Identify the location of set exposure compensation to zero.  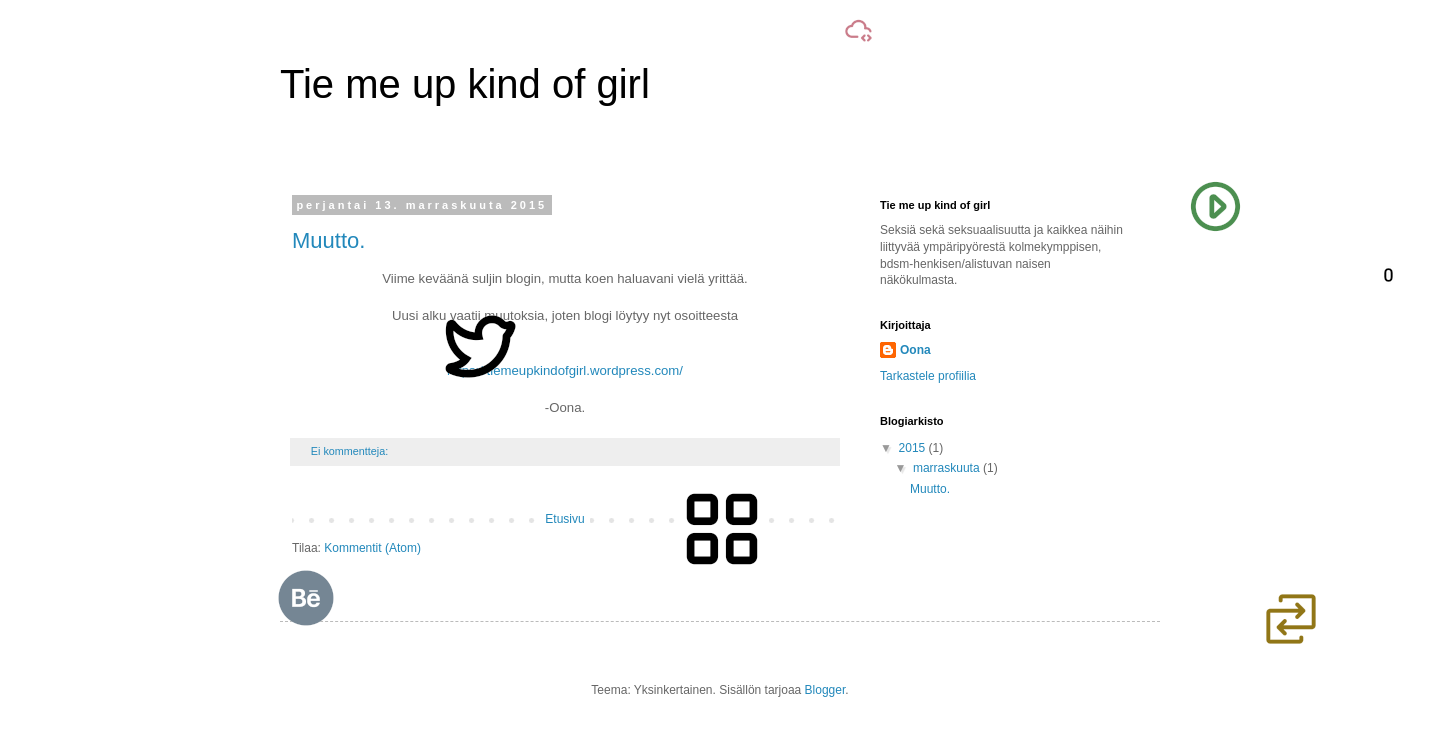
(1388, 275).